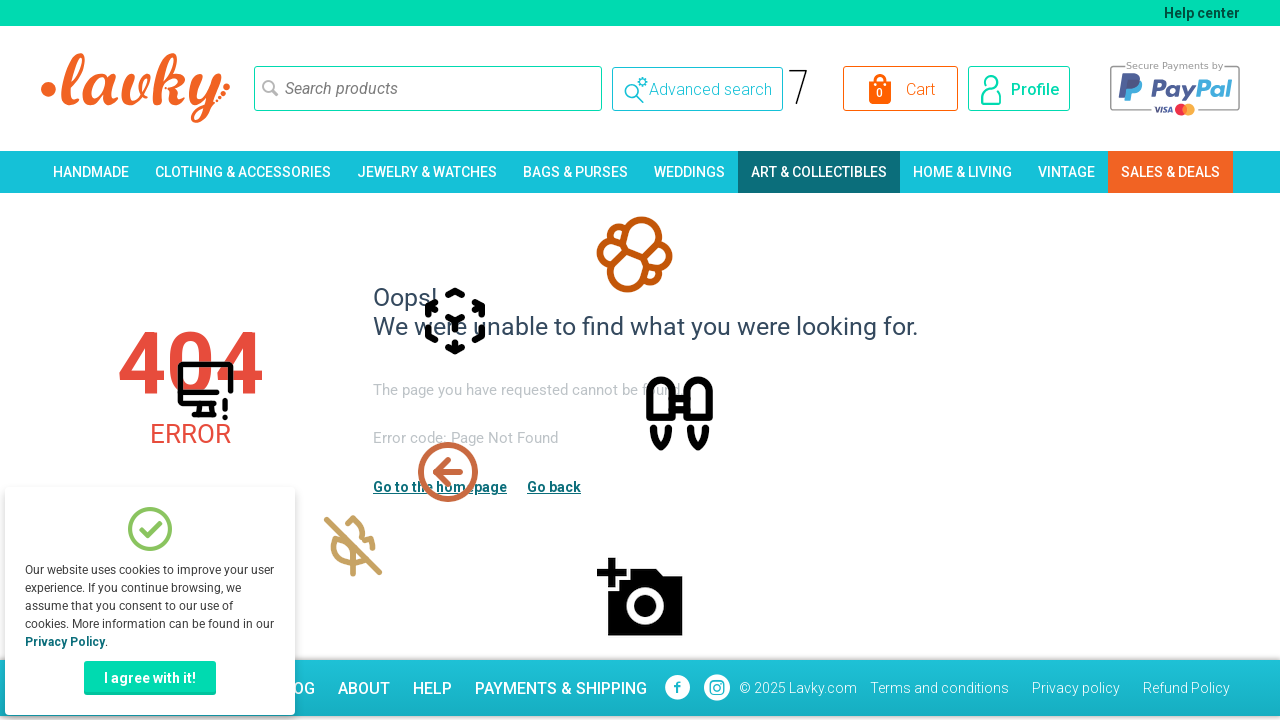 The width and height of the screenshot is (1280, 720). Describe the element at coordinates (455, 321) in the screenshot. I see `access 3D modeling or spatial view options` at that location.